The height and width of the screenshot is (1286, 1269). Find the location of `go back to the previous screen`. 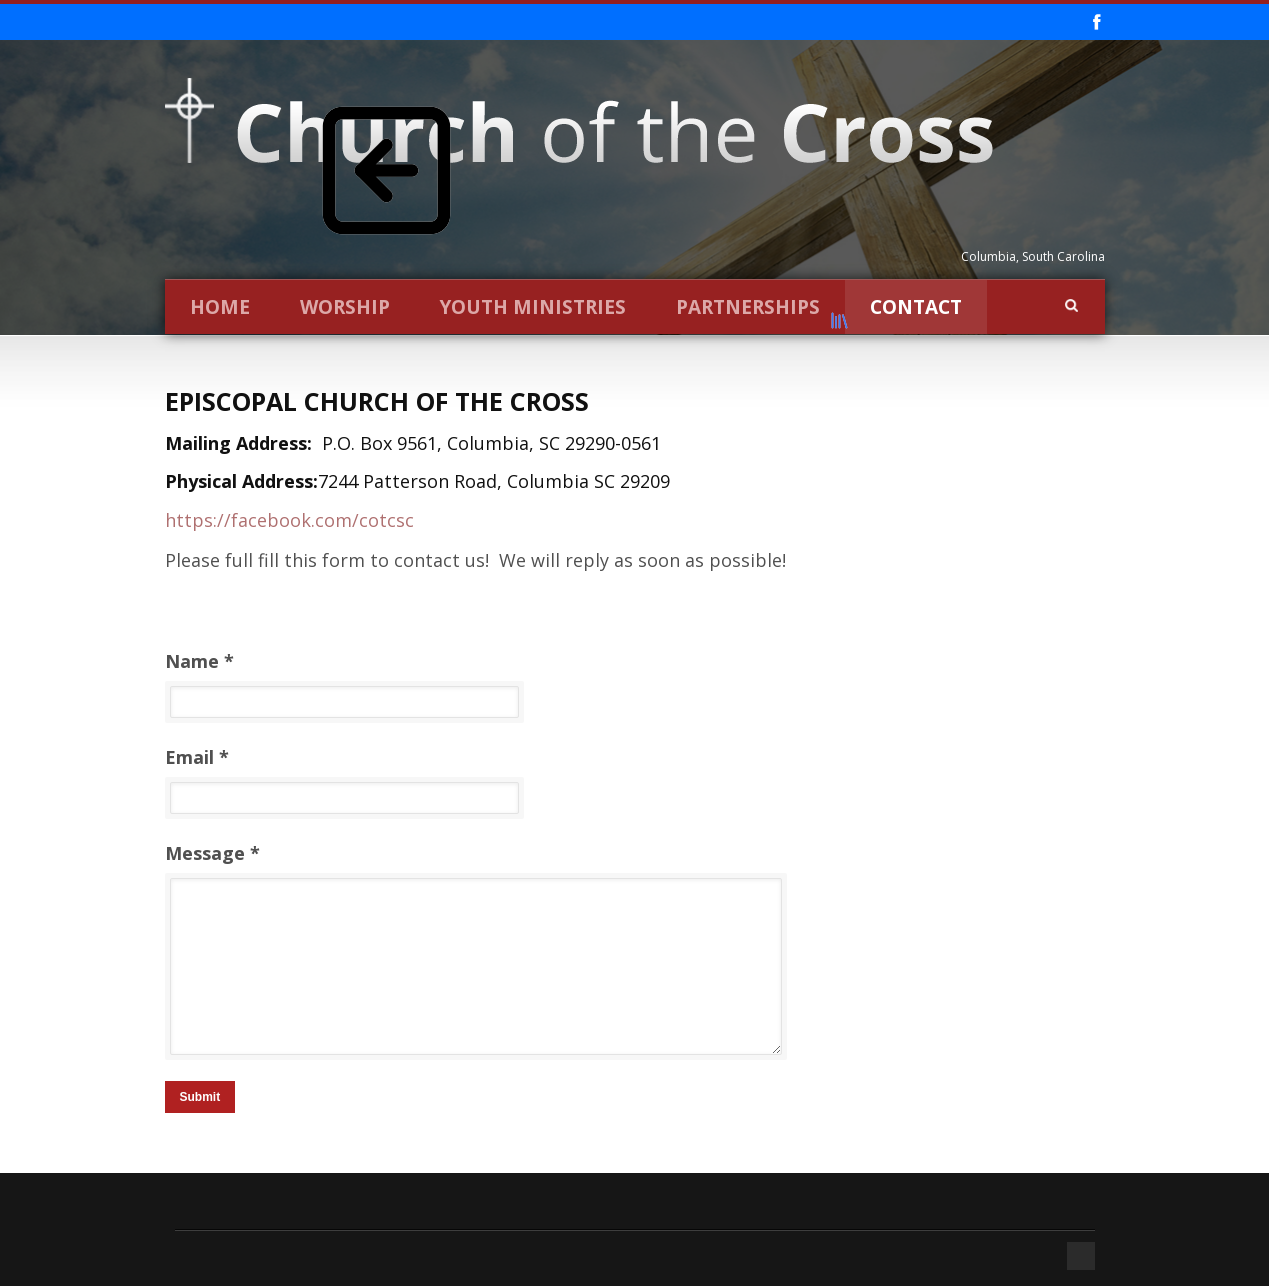

go back to the previous screen is located at coordinates (386, 170).